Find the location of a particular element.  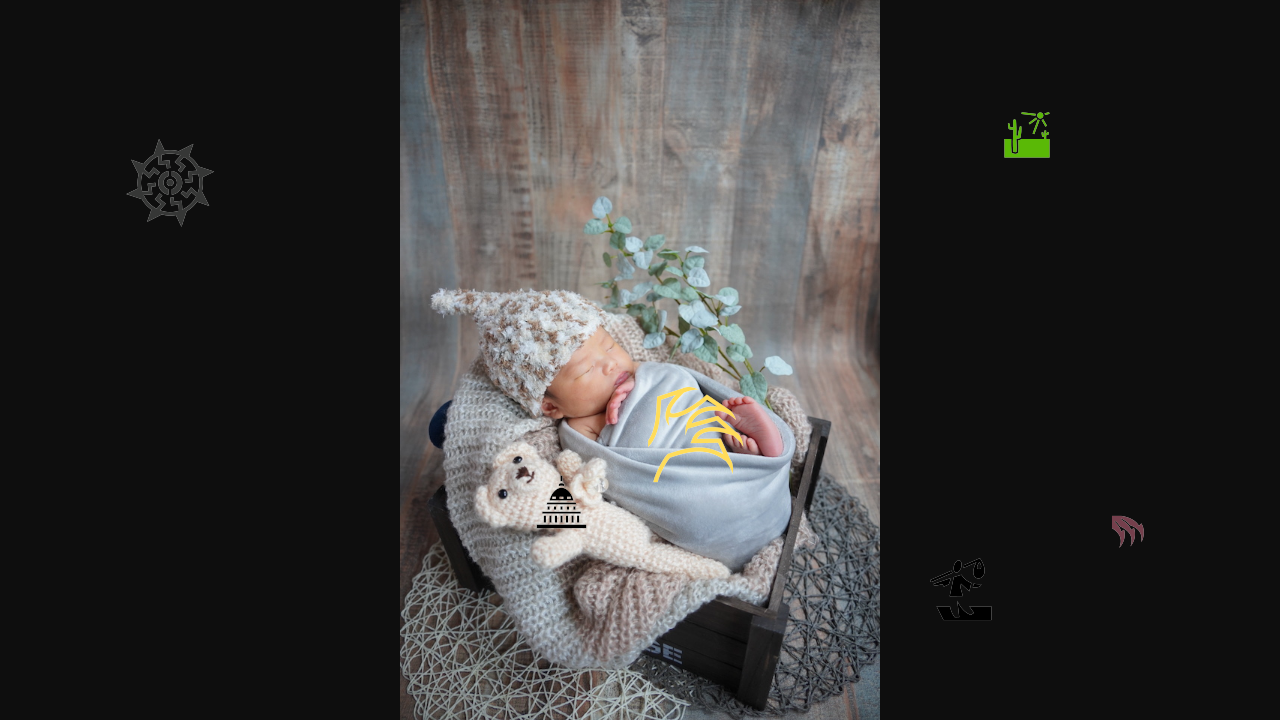

the fool tarot card icon is located at coordinates (959, 588).